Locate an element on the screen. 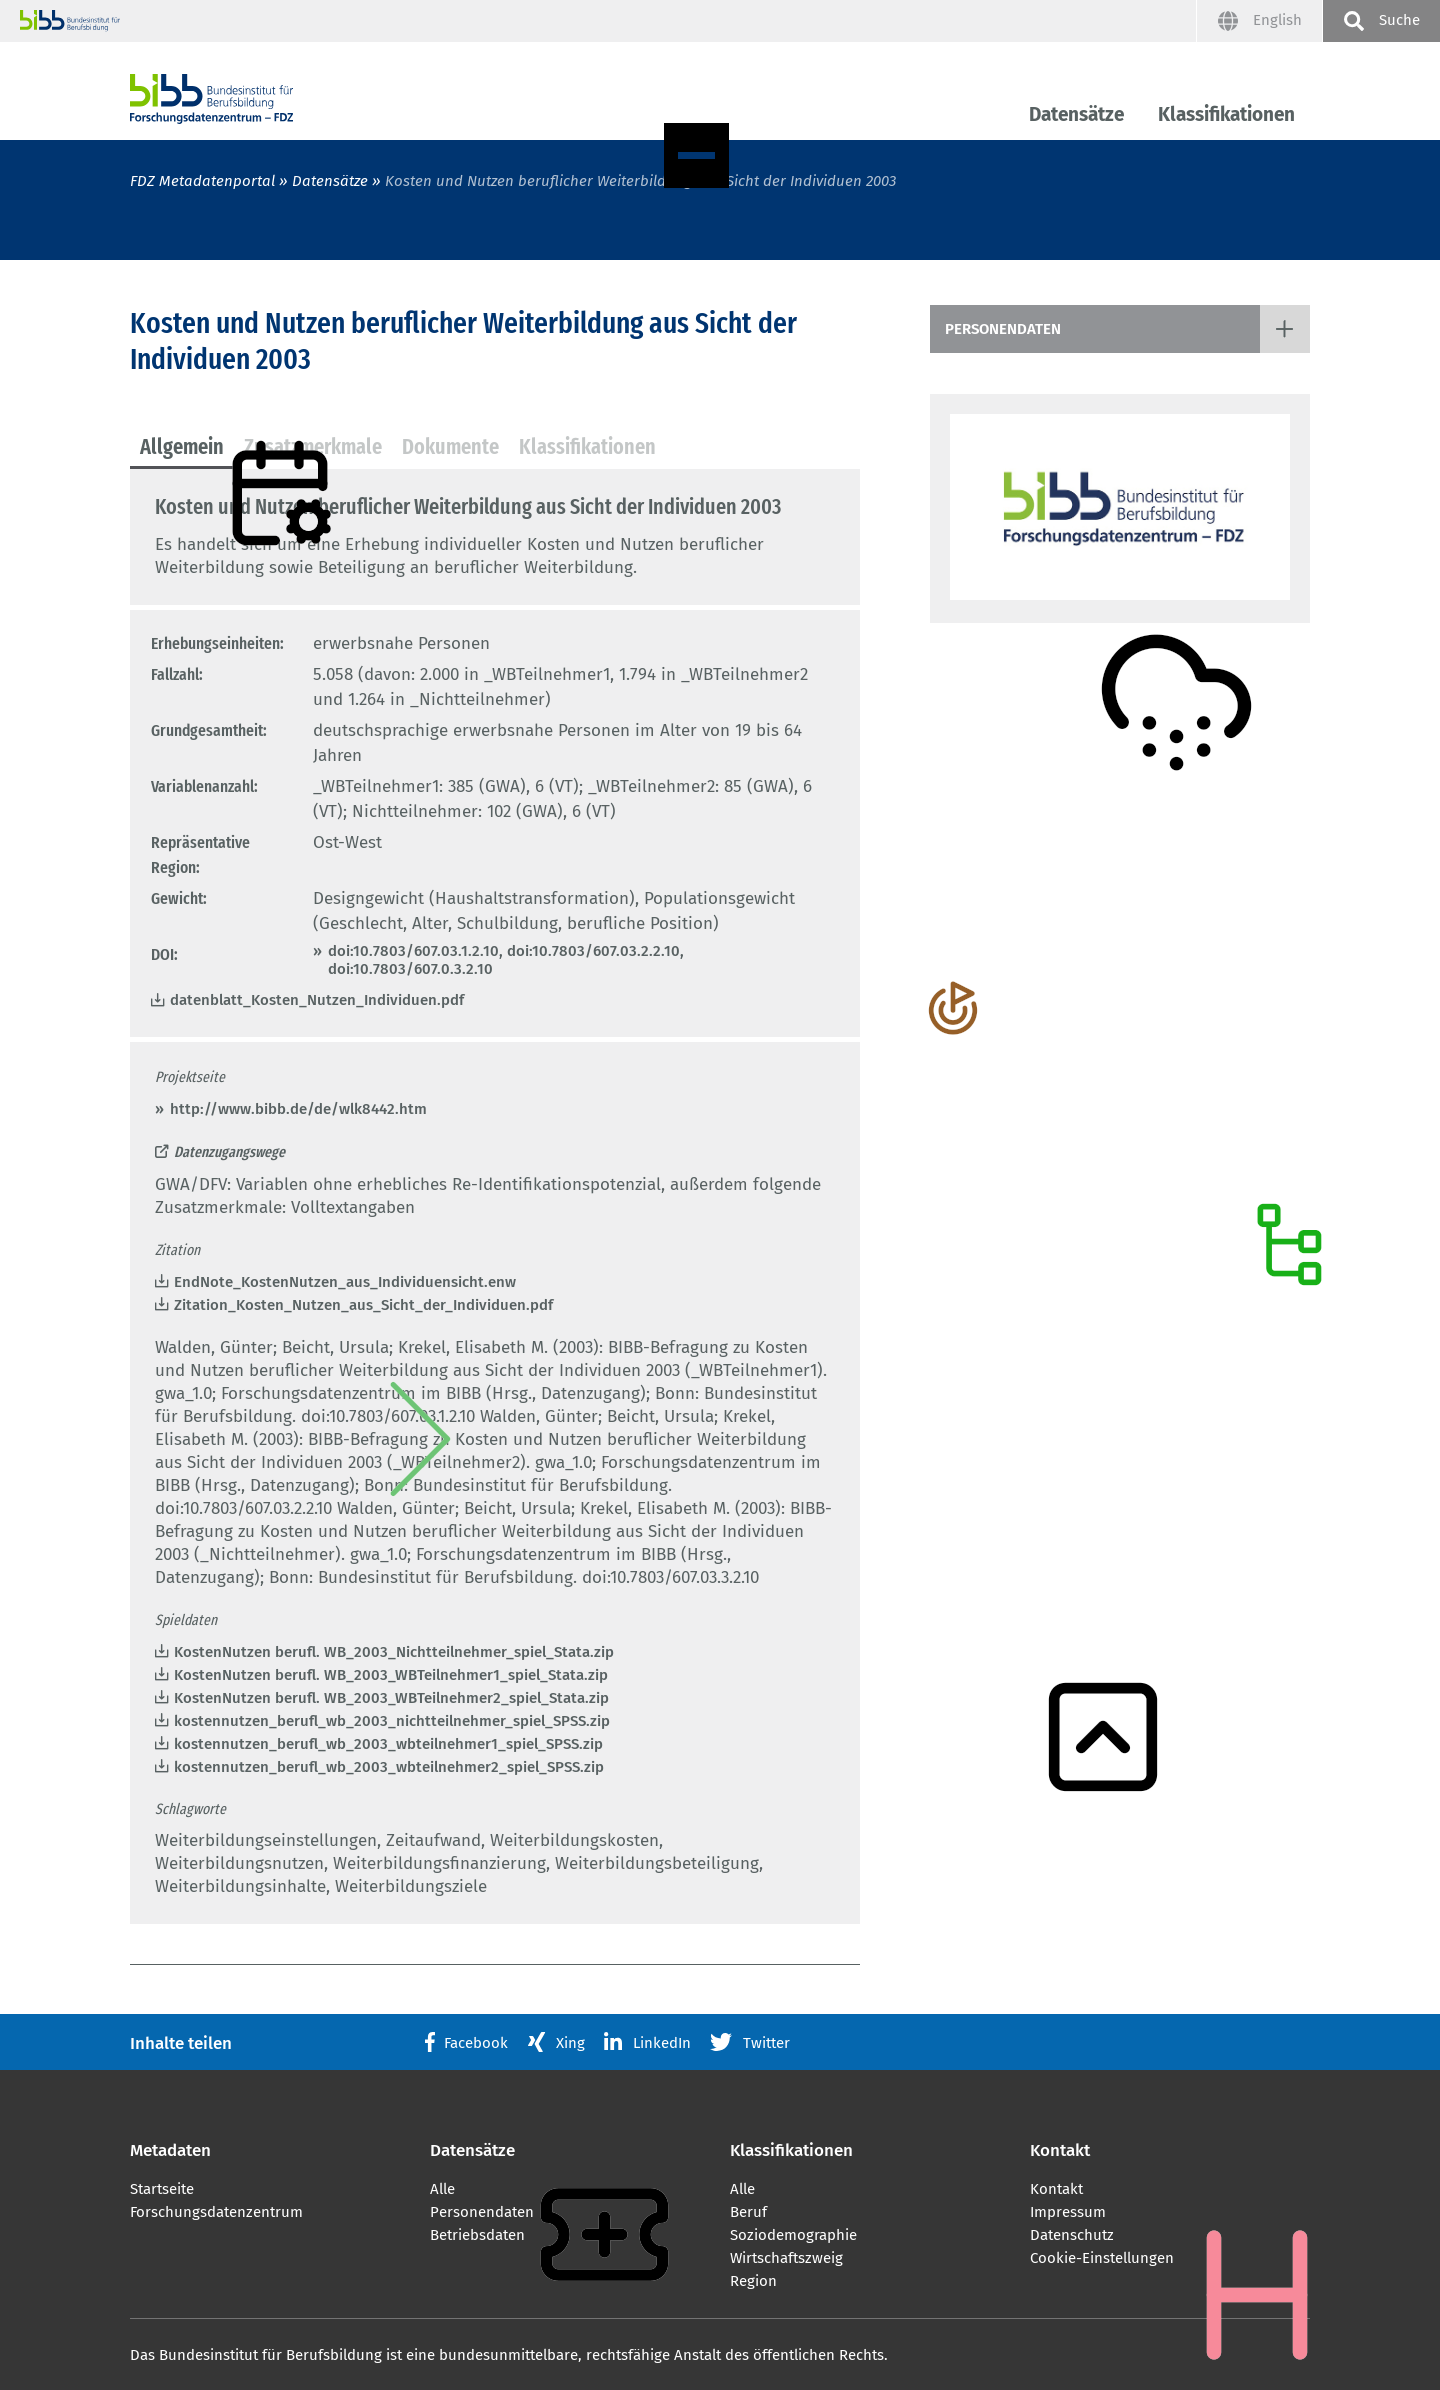 This screenshot has width=1440, height=2390. indicates snowy weather conditions is located at coordinates (1176, 702).